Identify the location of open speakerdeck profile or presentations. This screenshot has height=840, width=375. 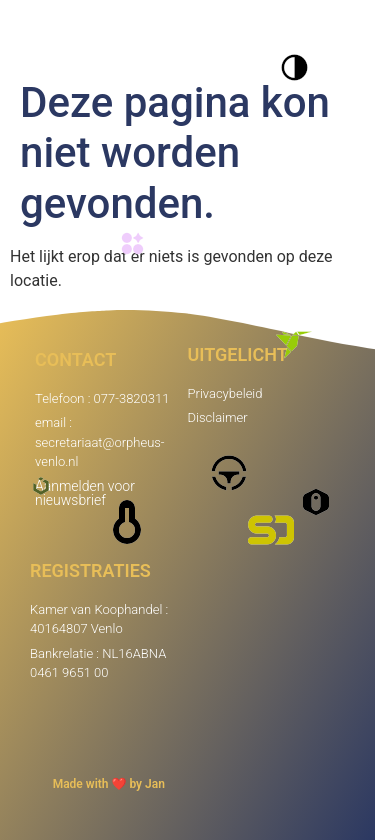
(271, 530).